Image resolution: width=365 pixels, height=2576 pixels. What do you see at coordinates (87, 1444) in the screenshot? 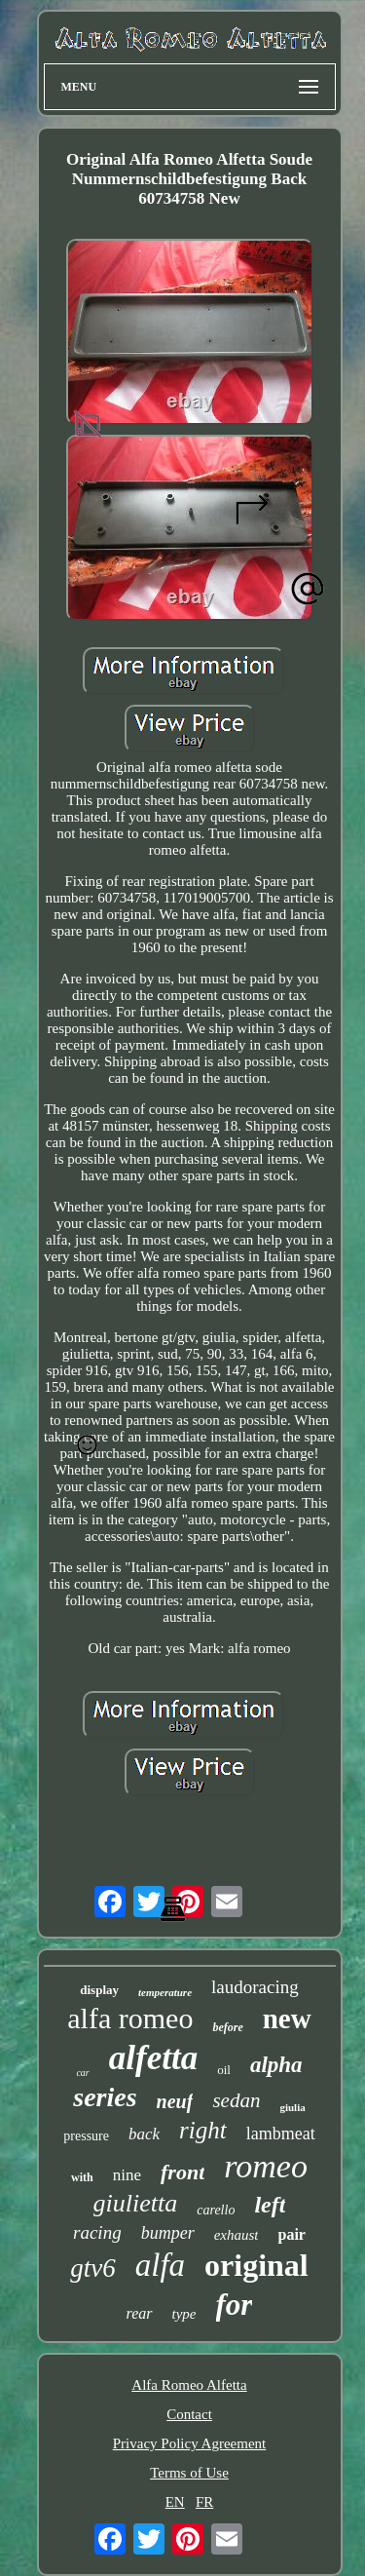
I see `add an emoji or reaction to a message` at bounding box center [87, 1444].